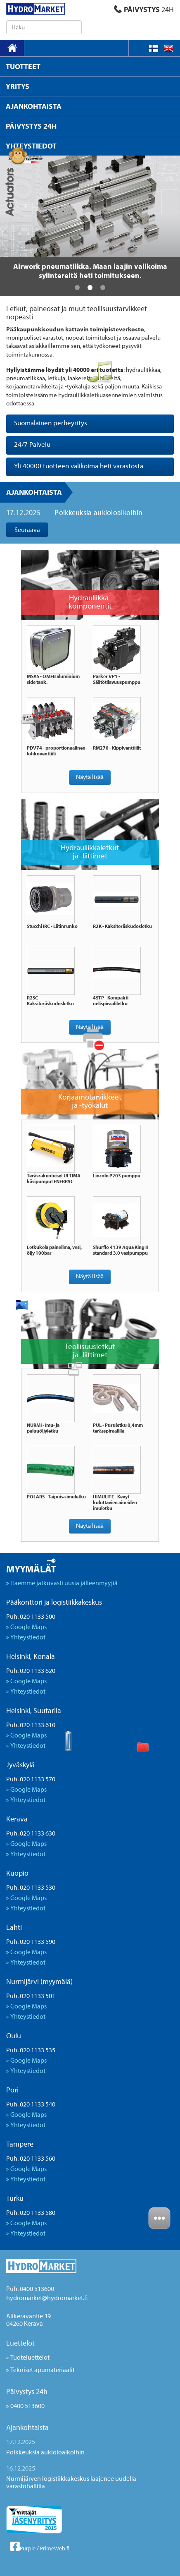  Describe the element at coordinates (28, 719) in the screenshot. I see `open desktop preferences` at that location.